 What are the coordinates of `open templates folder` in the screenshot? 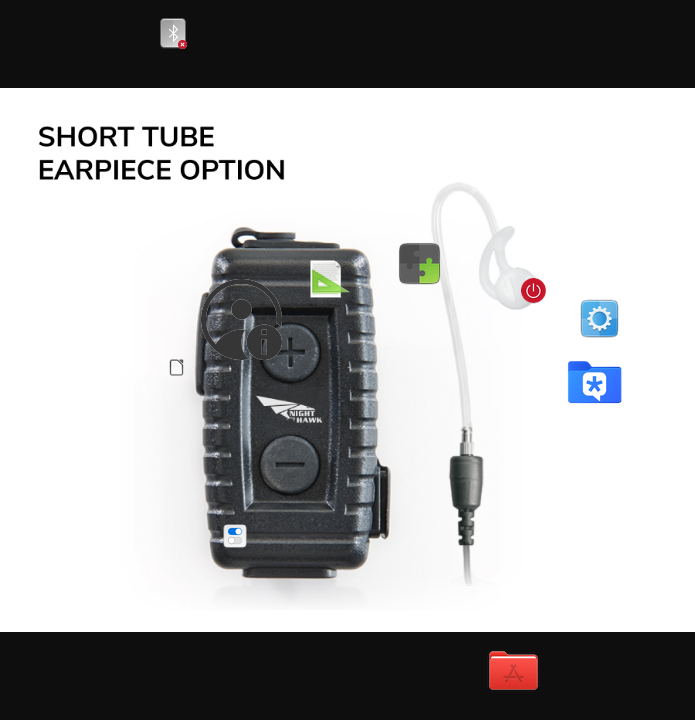 It's located at (513, 670).